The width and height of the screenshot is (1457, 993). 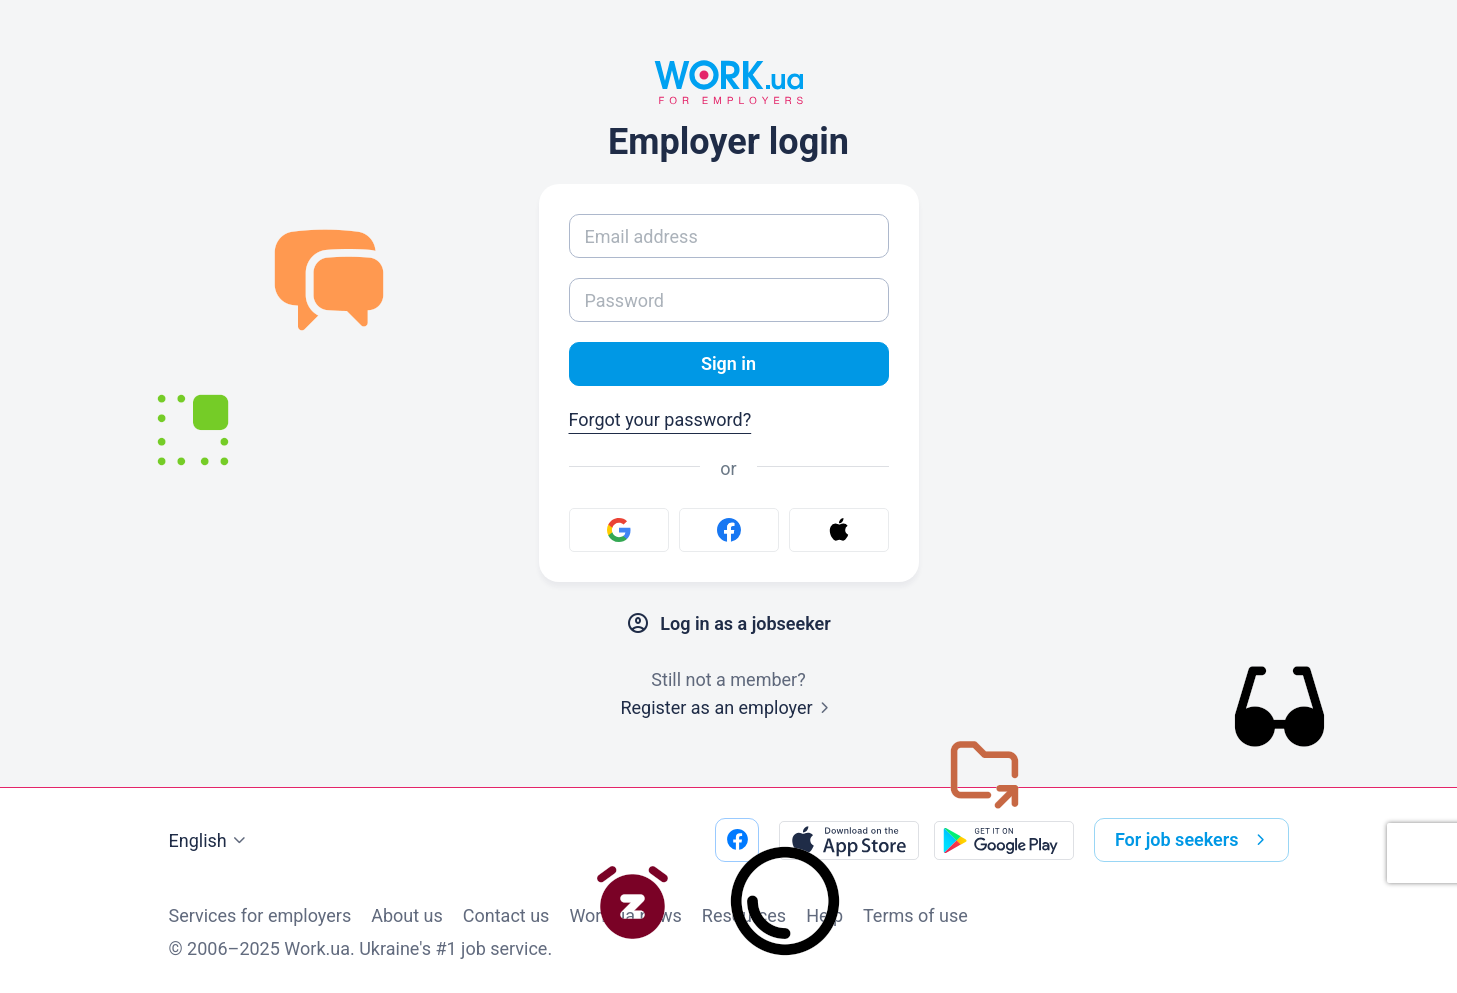 I want to click on align element to top-right corner, so click(x=193, y=430).